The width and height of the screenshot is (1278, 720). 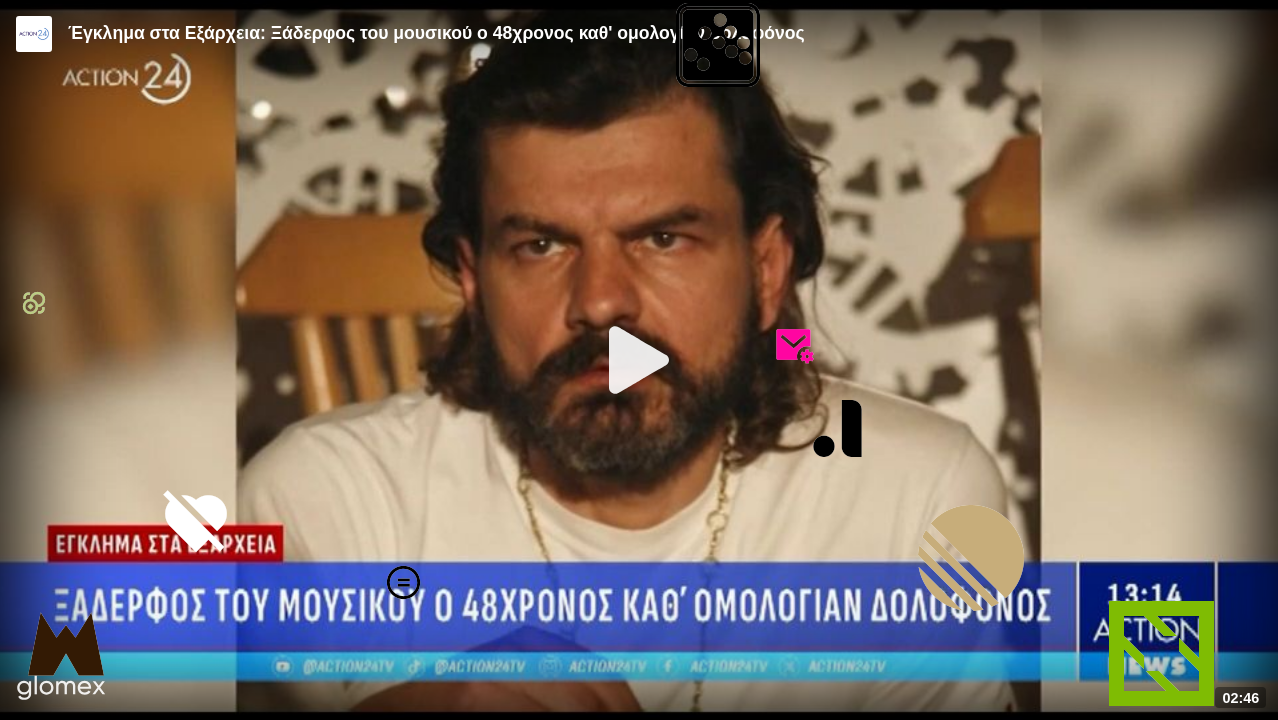 I want to click on access email settings, so click(x=793, y=344).